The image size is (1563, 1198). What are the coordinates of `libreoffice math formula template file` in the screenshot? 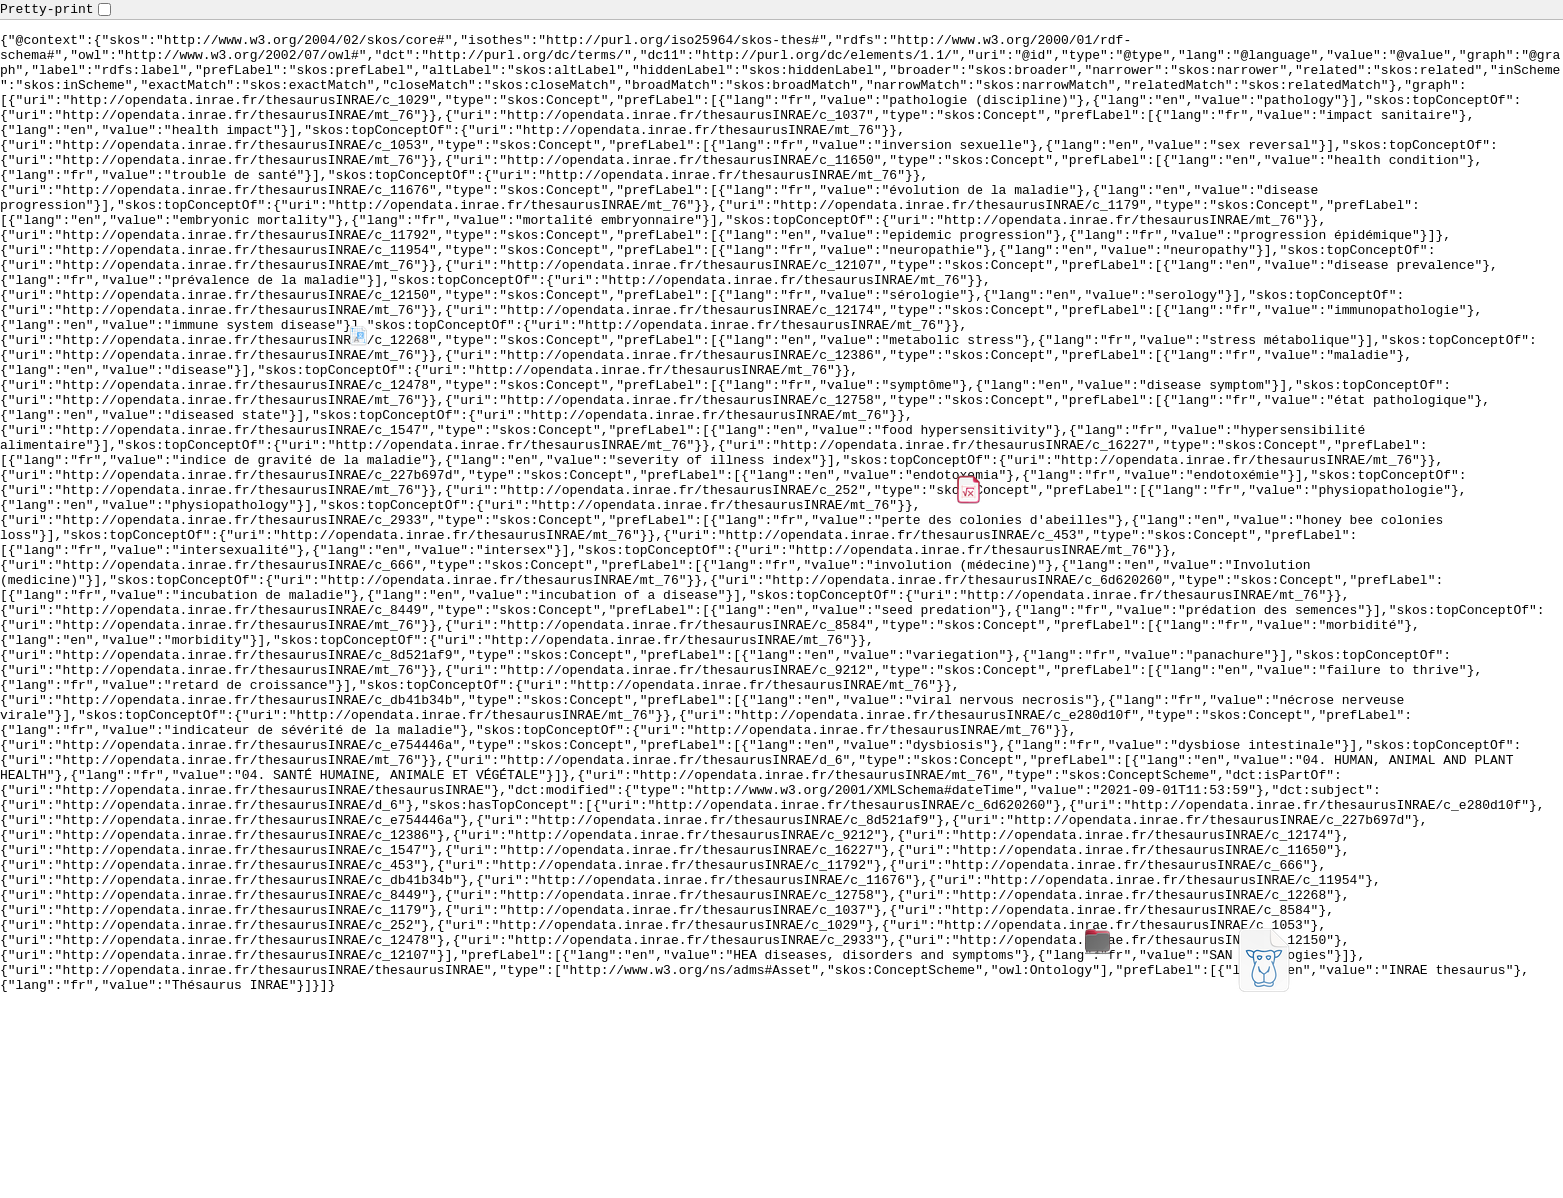 It's located at (968, 489).